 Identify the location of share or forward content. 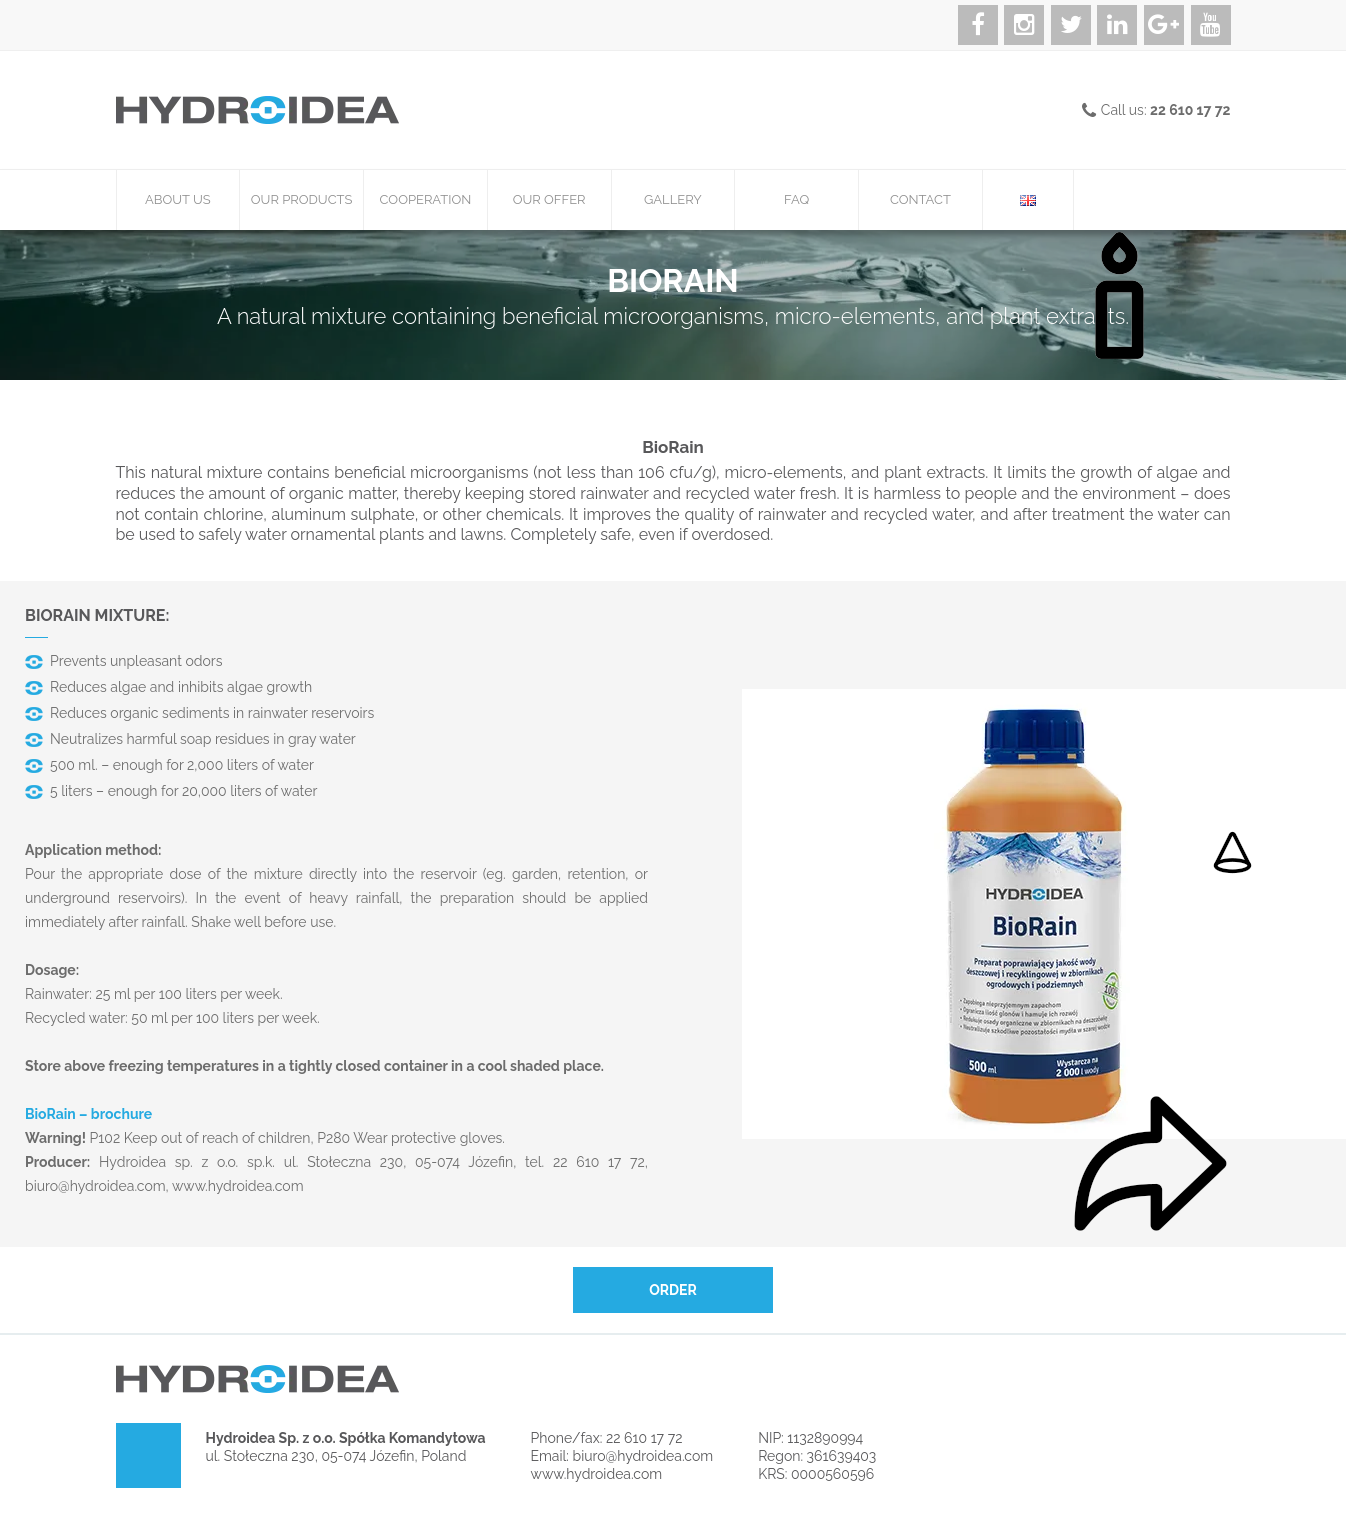
(1150, 1163).